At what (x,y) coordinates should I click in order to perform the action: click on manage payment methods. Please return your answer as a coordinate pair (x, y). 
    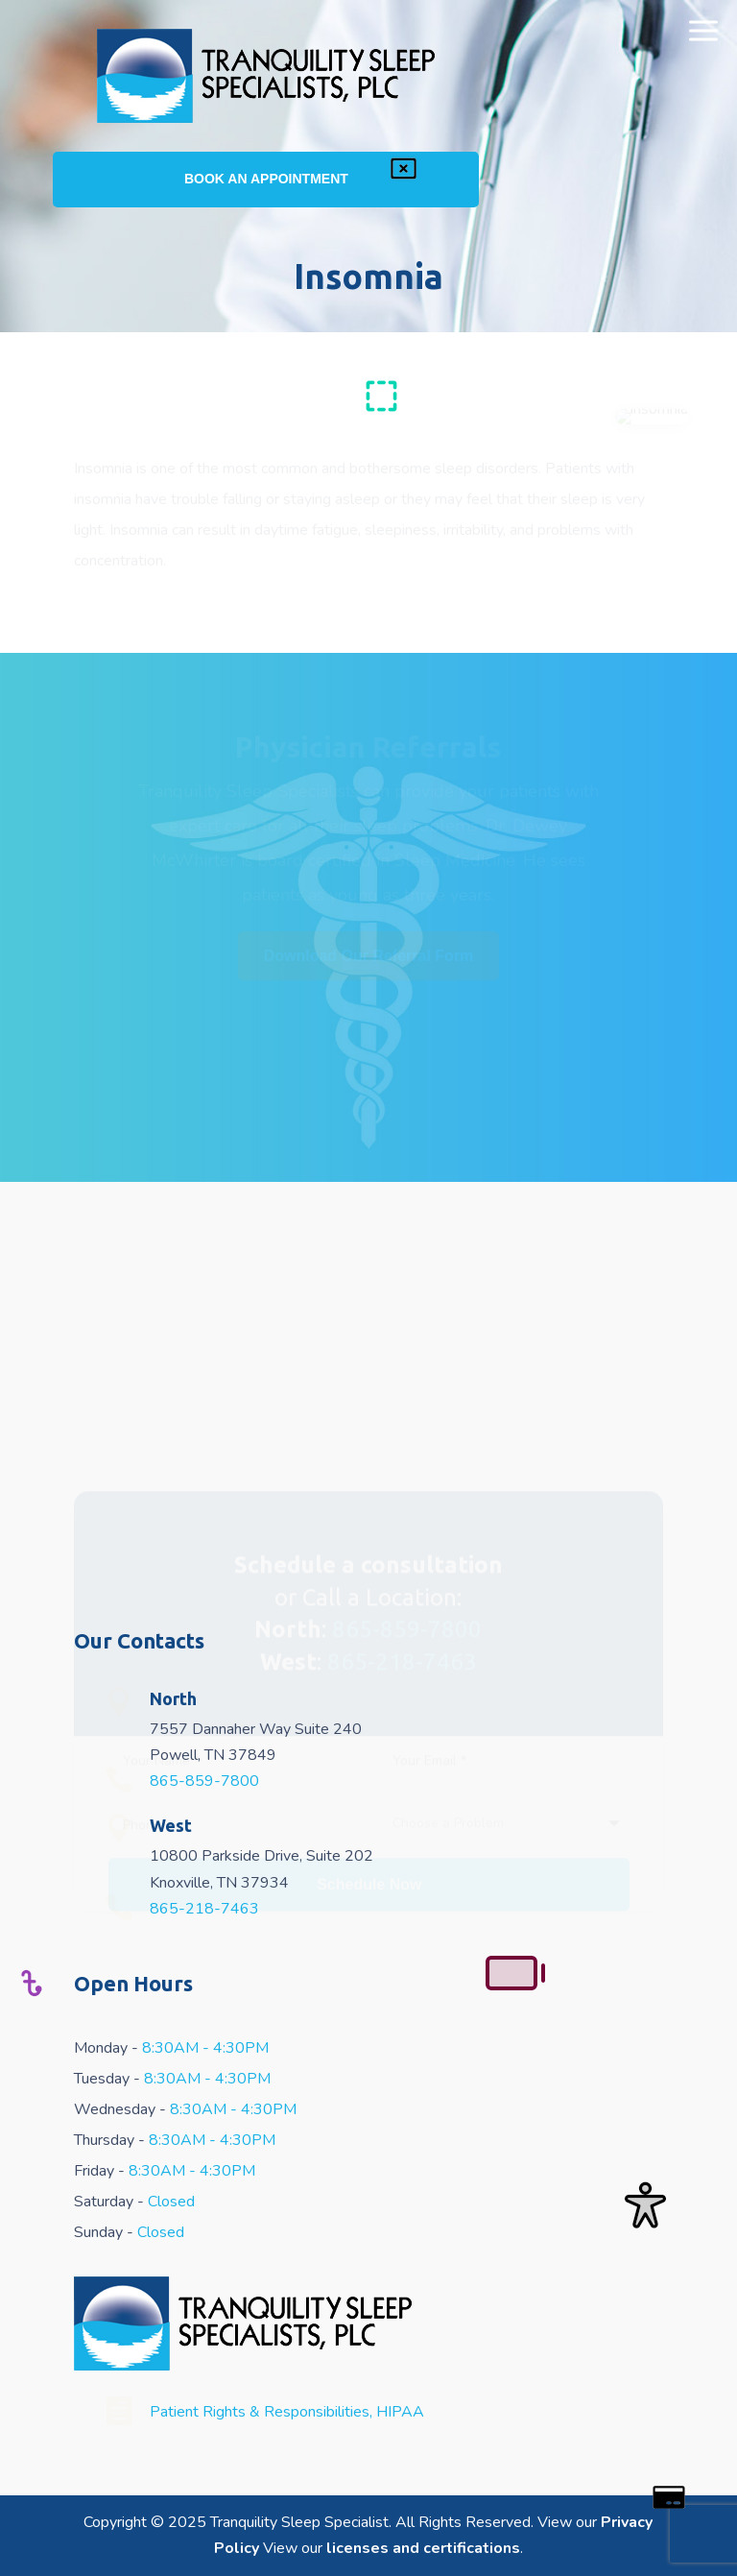
    Looking at the image, I should click on (669, 2497).